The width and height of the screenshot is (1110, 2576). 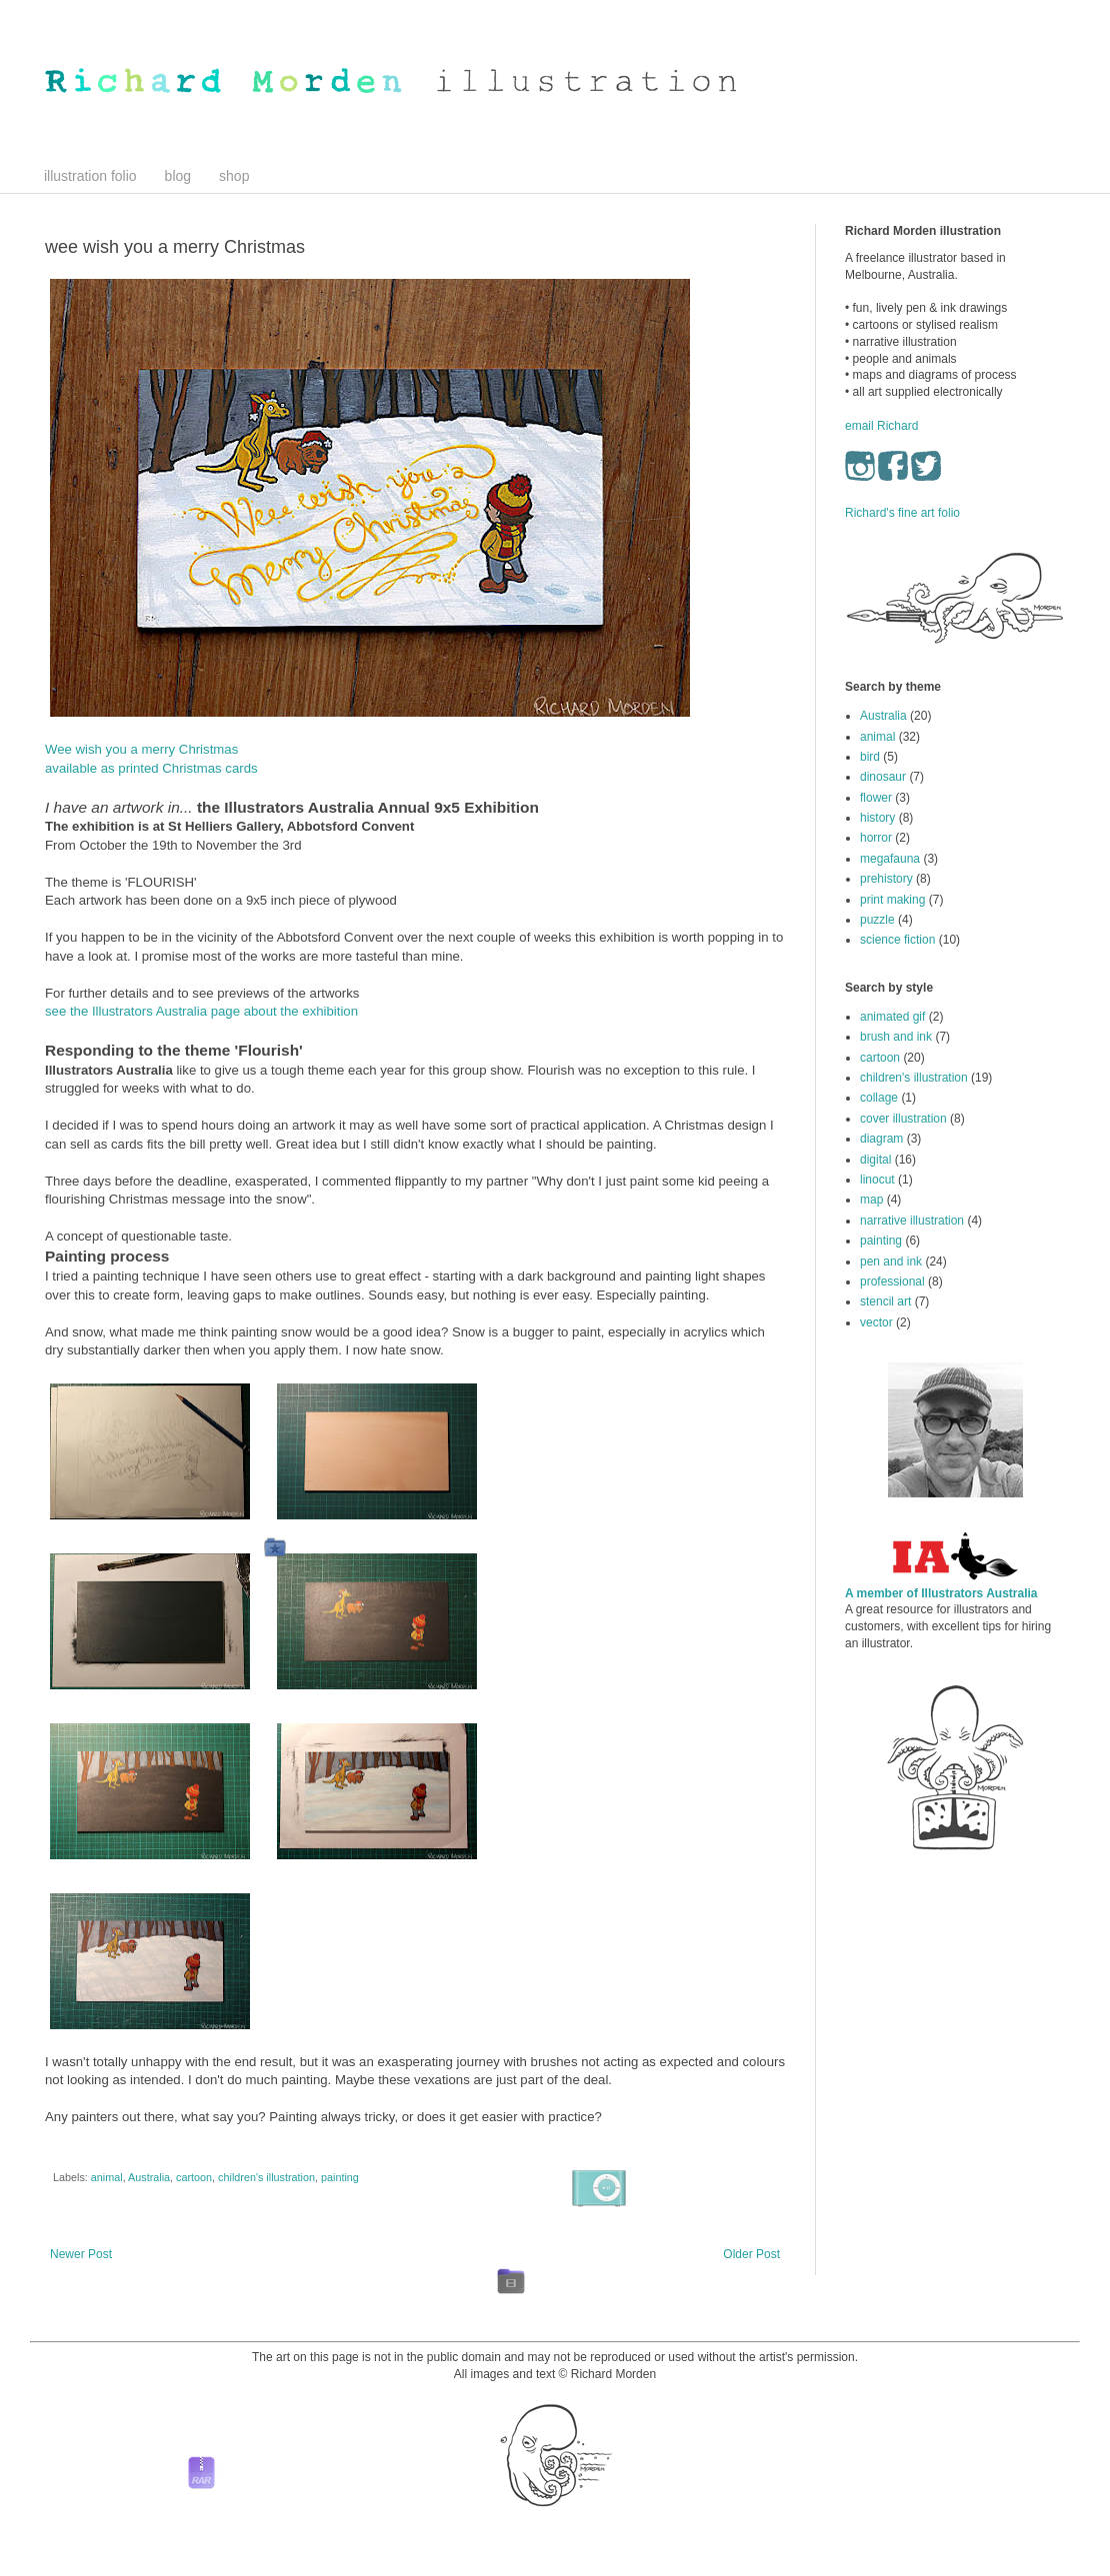 What do you see at coordinates (201, 2472) in the screenshot?
I see `a compressed RAR archive file` at bounding box center [201, 2472].